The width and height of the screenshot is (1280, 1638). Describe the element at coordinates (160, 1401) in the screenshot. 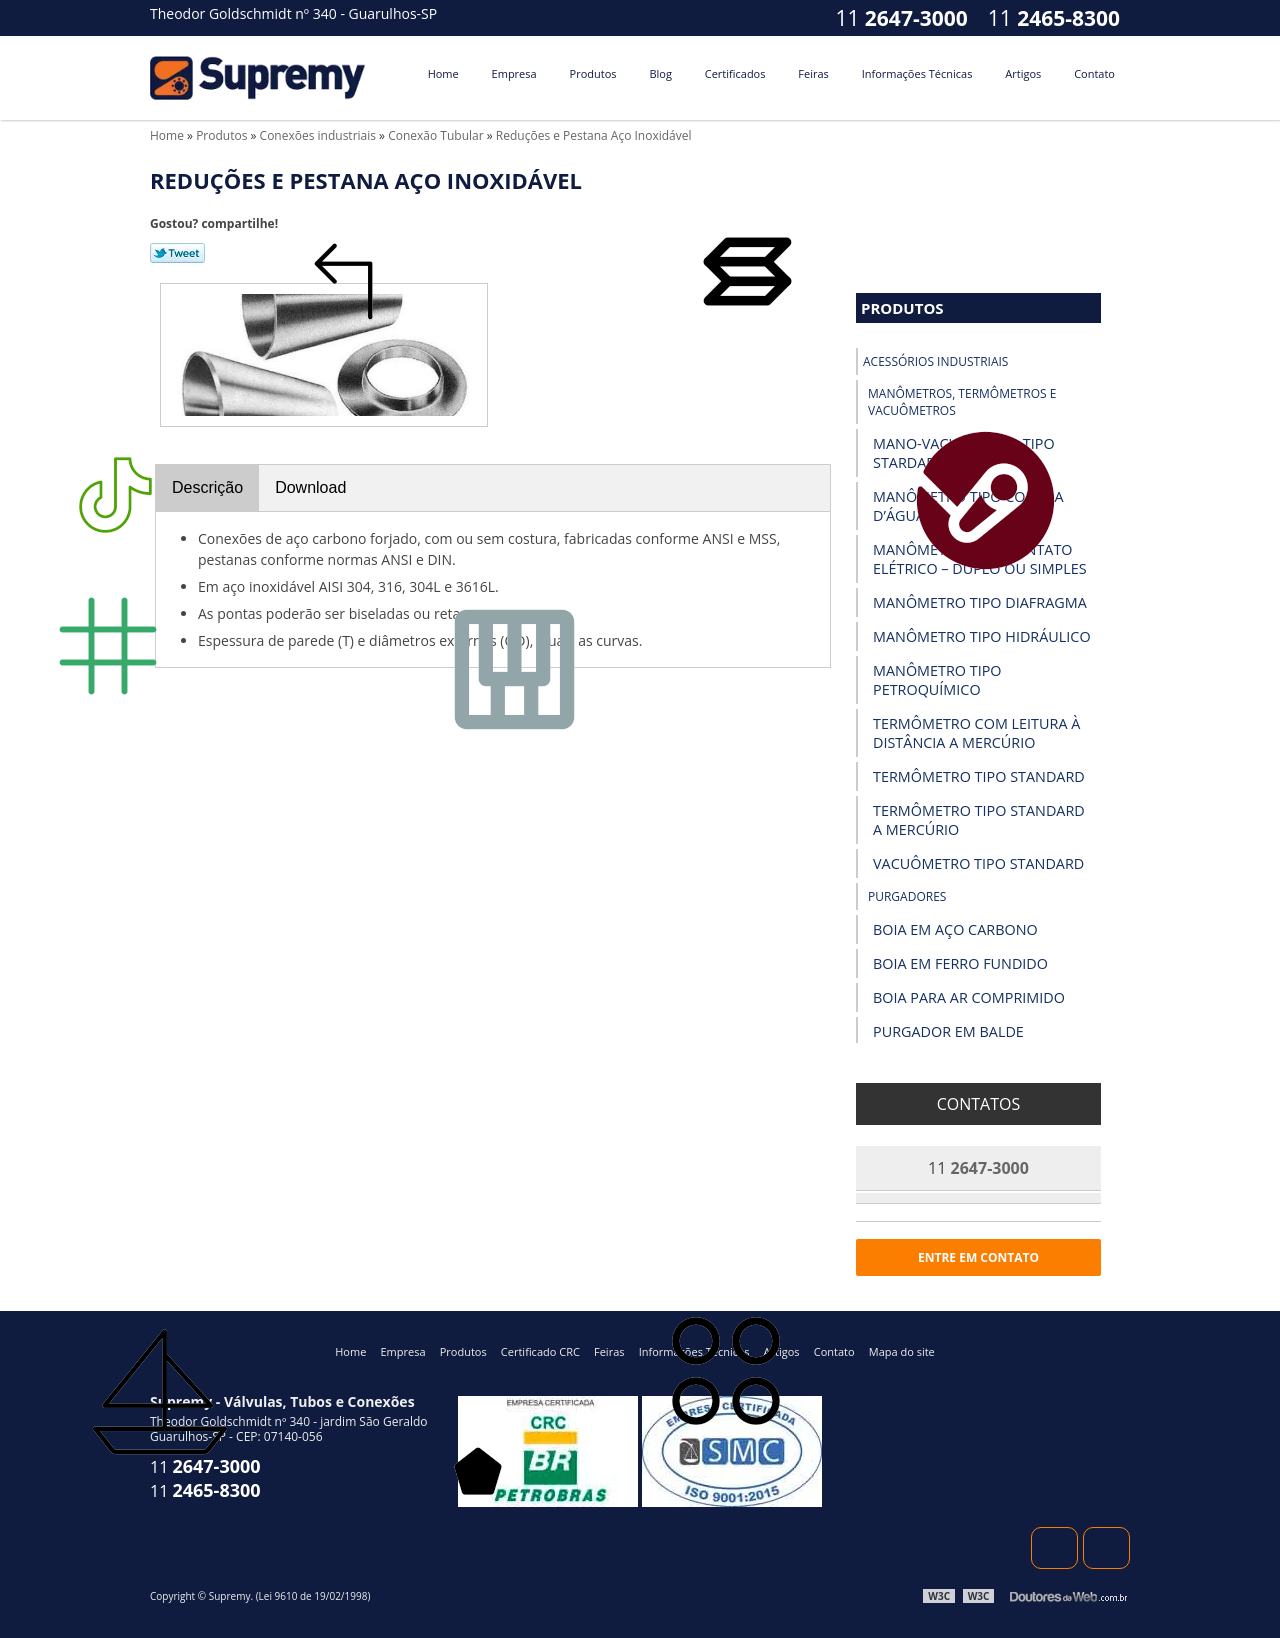

I see `access sailing or boating features` at that location.